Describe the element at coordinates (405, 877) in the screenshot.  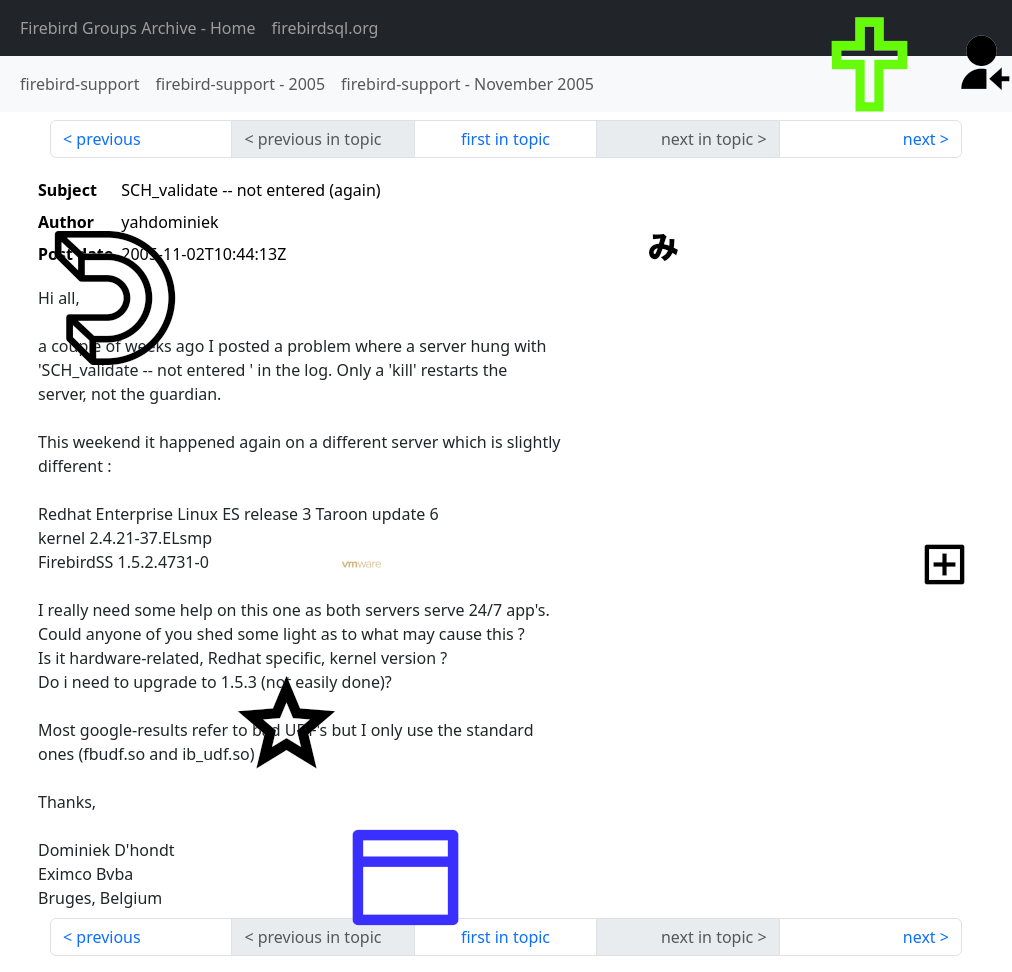
I see `switch to top panel layout` at that location.